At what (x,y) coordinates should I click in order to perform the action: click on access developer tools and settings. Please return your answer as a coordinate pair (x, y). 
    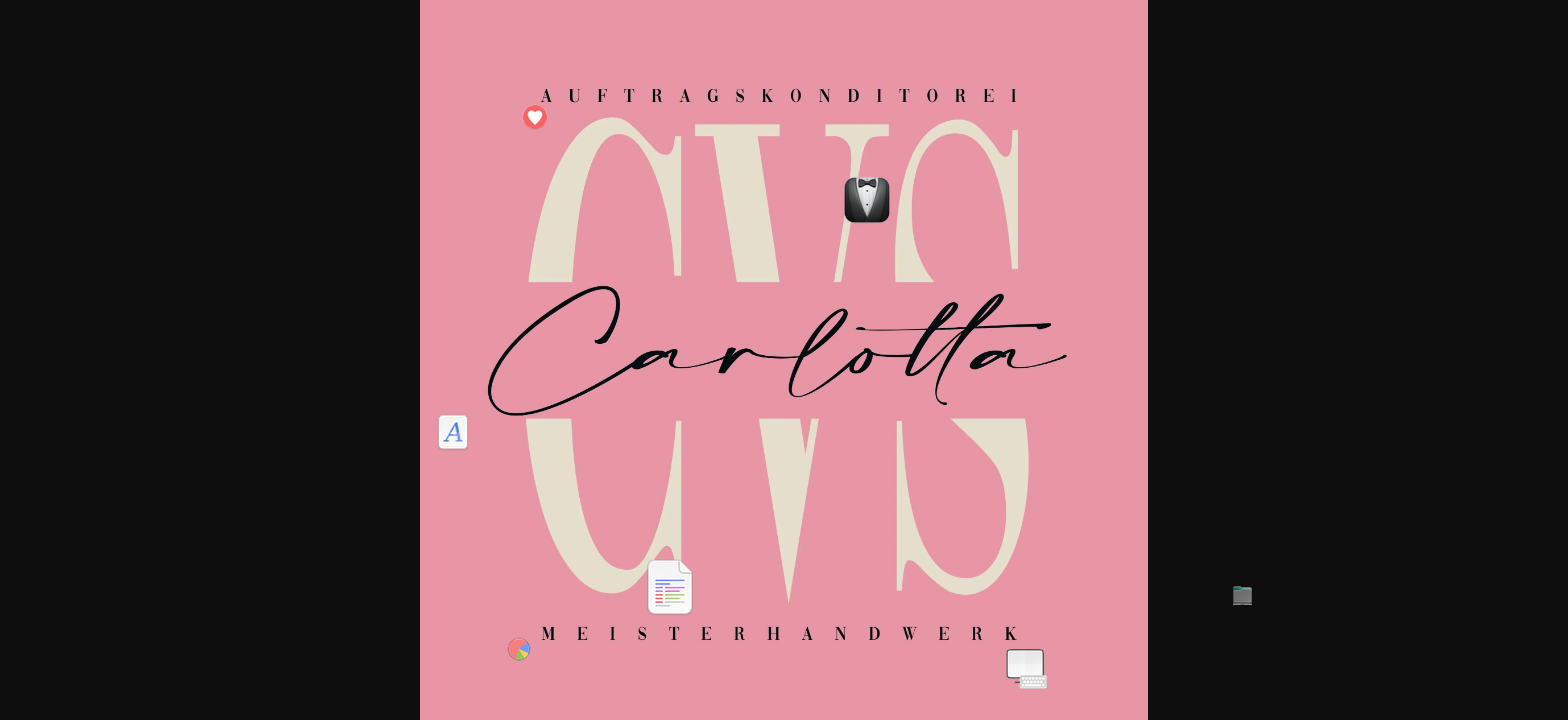
    Looking at the image, I should click on (670, 587).